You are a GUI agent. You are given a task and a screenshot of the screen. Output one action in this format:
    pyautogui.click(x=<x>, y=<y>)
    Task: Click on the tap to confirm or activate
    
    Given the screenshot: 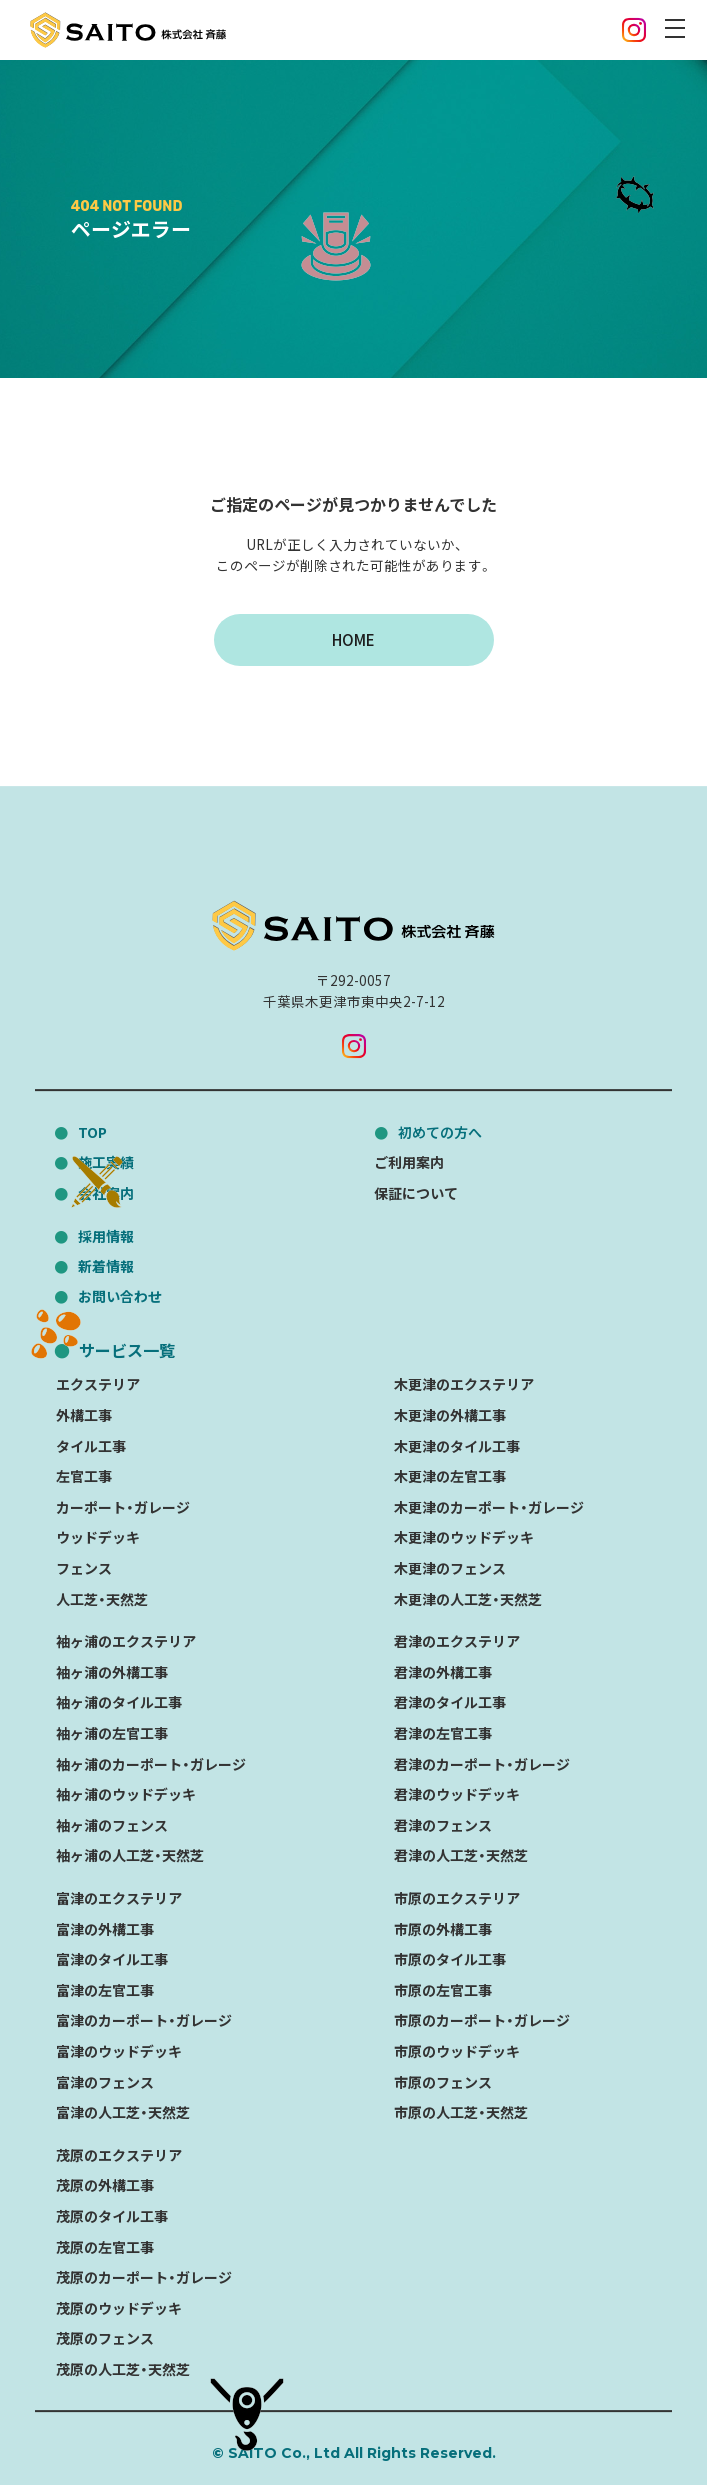 What is the action you would take?
    pyautogui.click(x=336, y=247)
    